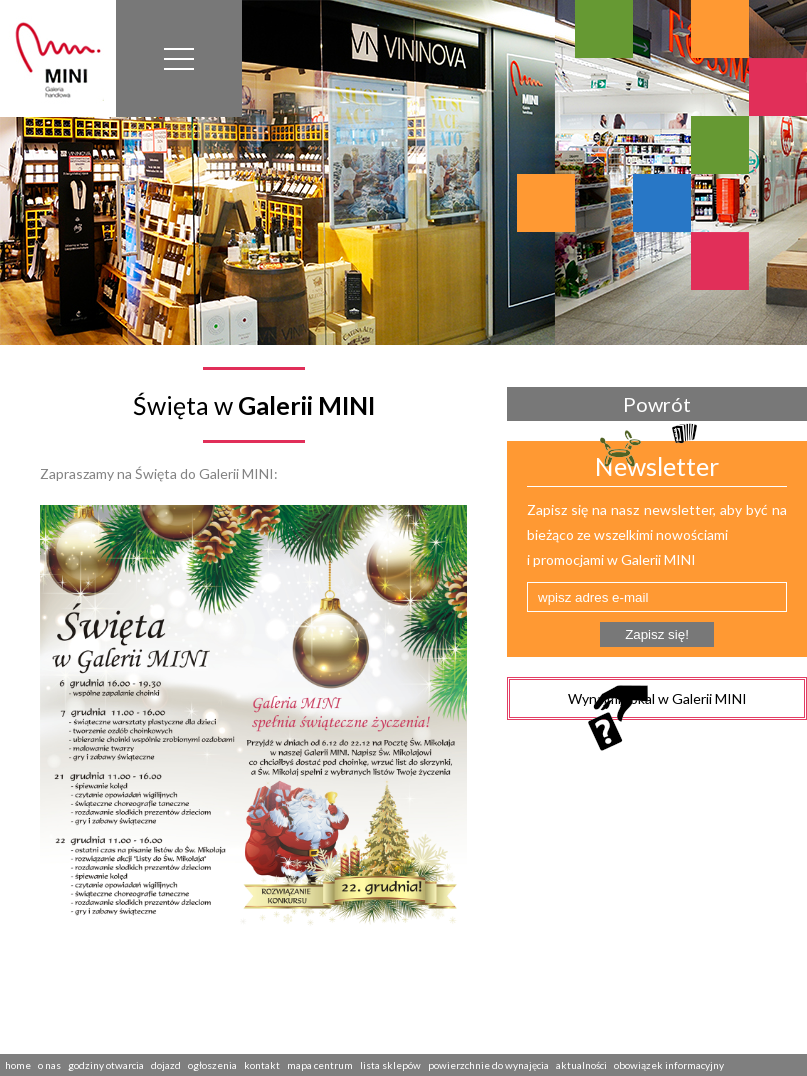  I want to click on select accordion instrument, so click(684, 432).